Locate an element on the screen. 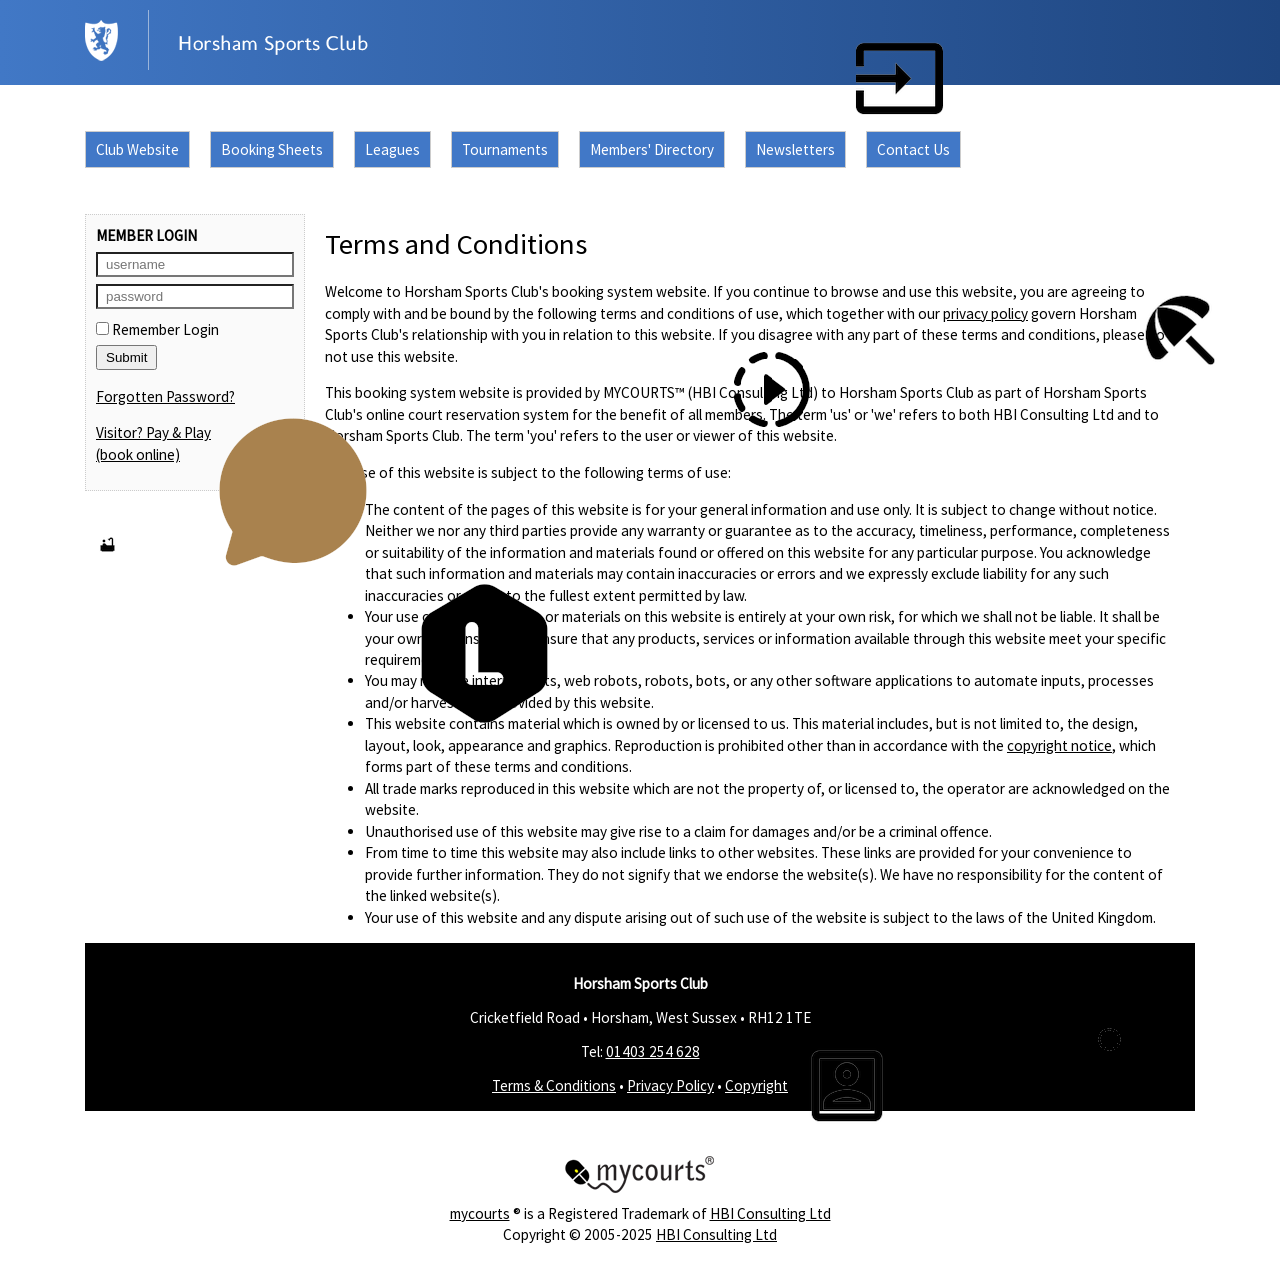 The height and width of the screenshot is (1261, 1280). view your account profile is located at coordinates (847, 1086).